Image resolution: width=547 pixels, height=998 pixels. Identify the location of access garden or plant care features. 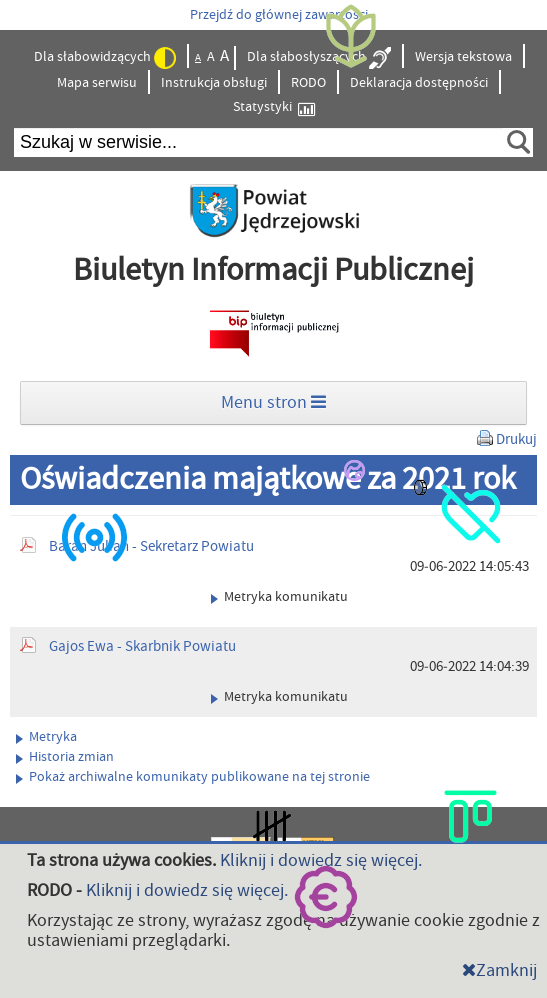
(351, 36).